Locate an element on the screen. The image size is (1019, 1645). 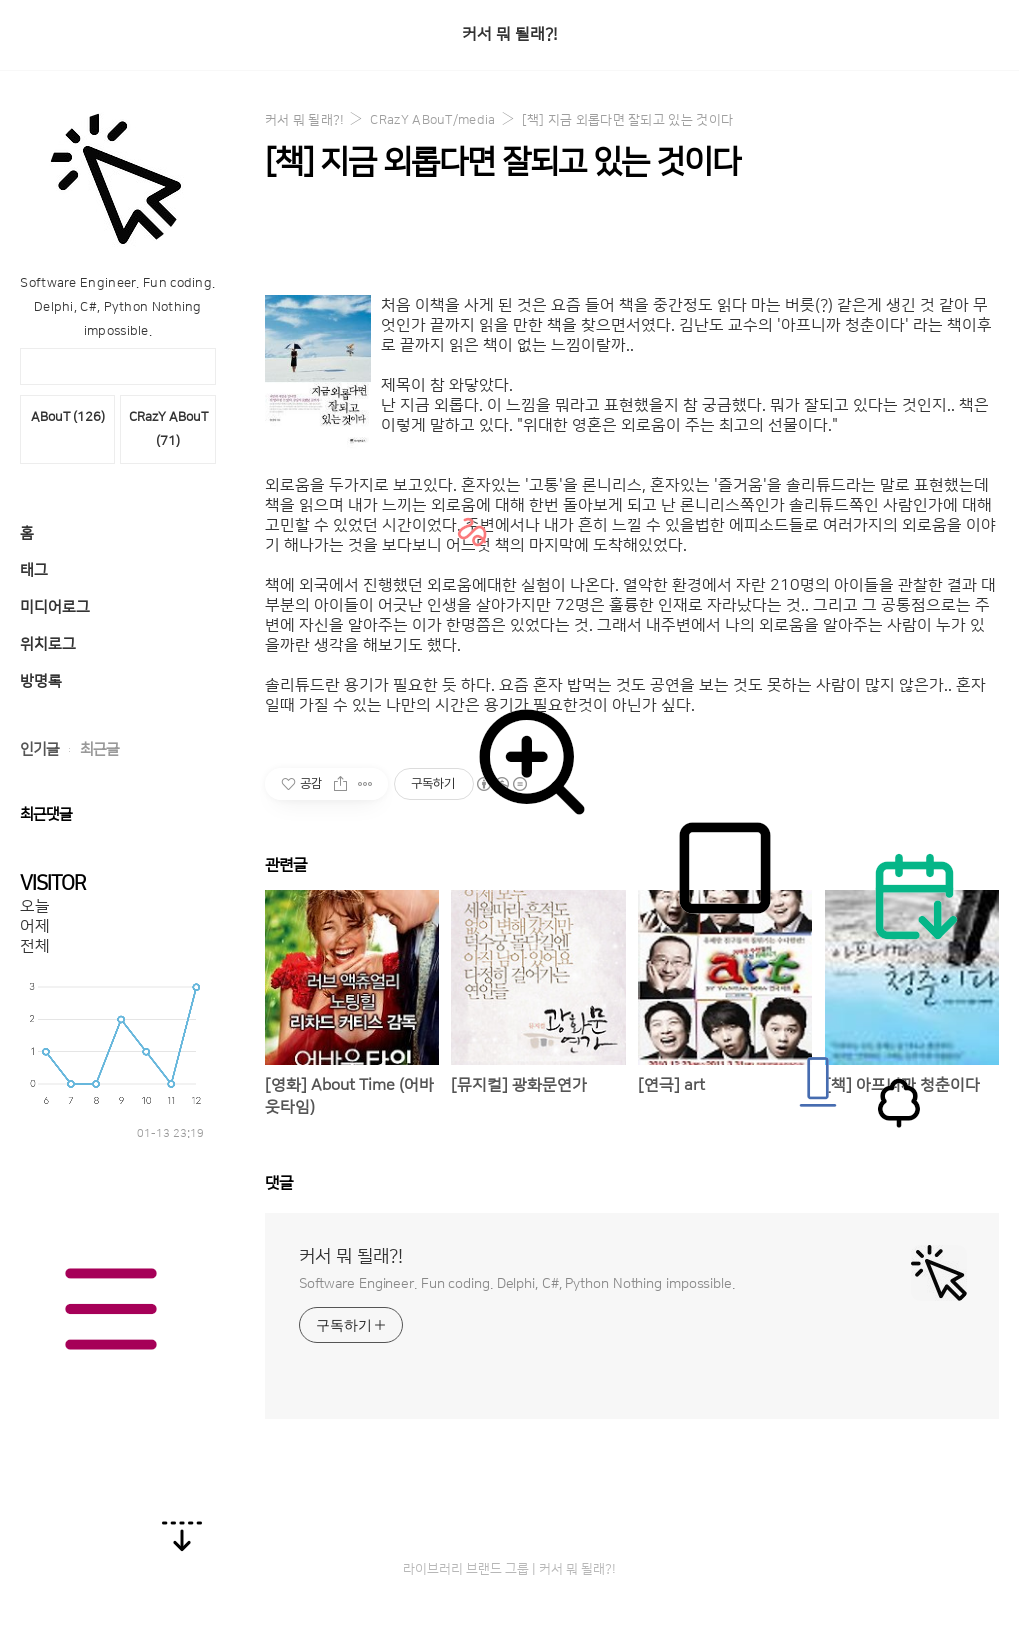
decorative squiggle or flourish element is located at coordinates (472, 532).